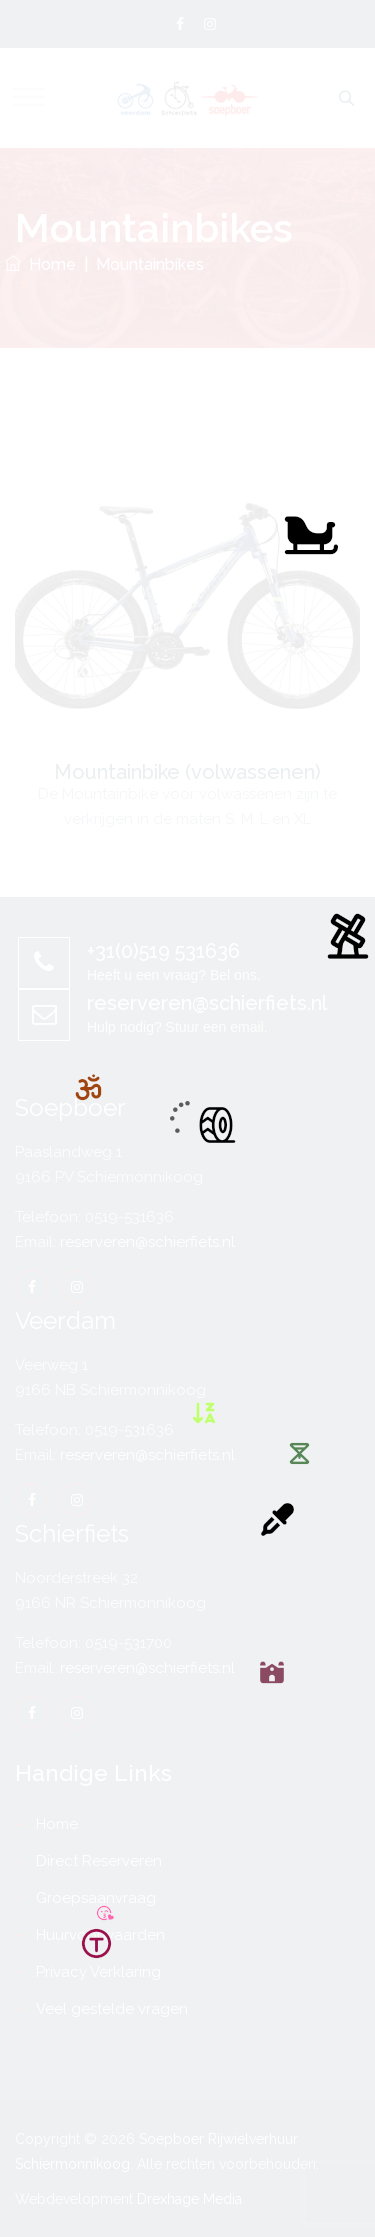  What do you see at coordinates (299, 1453) in the screenshot?
I see `indicates a task or process is in progress` at bounding box center [299, 1453].